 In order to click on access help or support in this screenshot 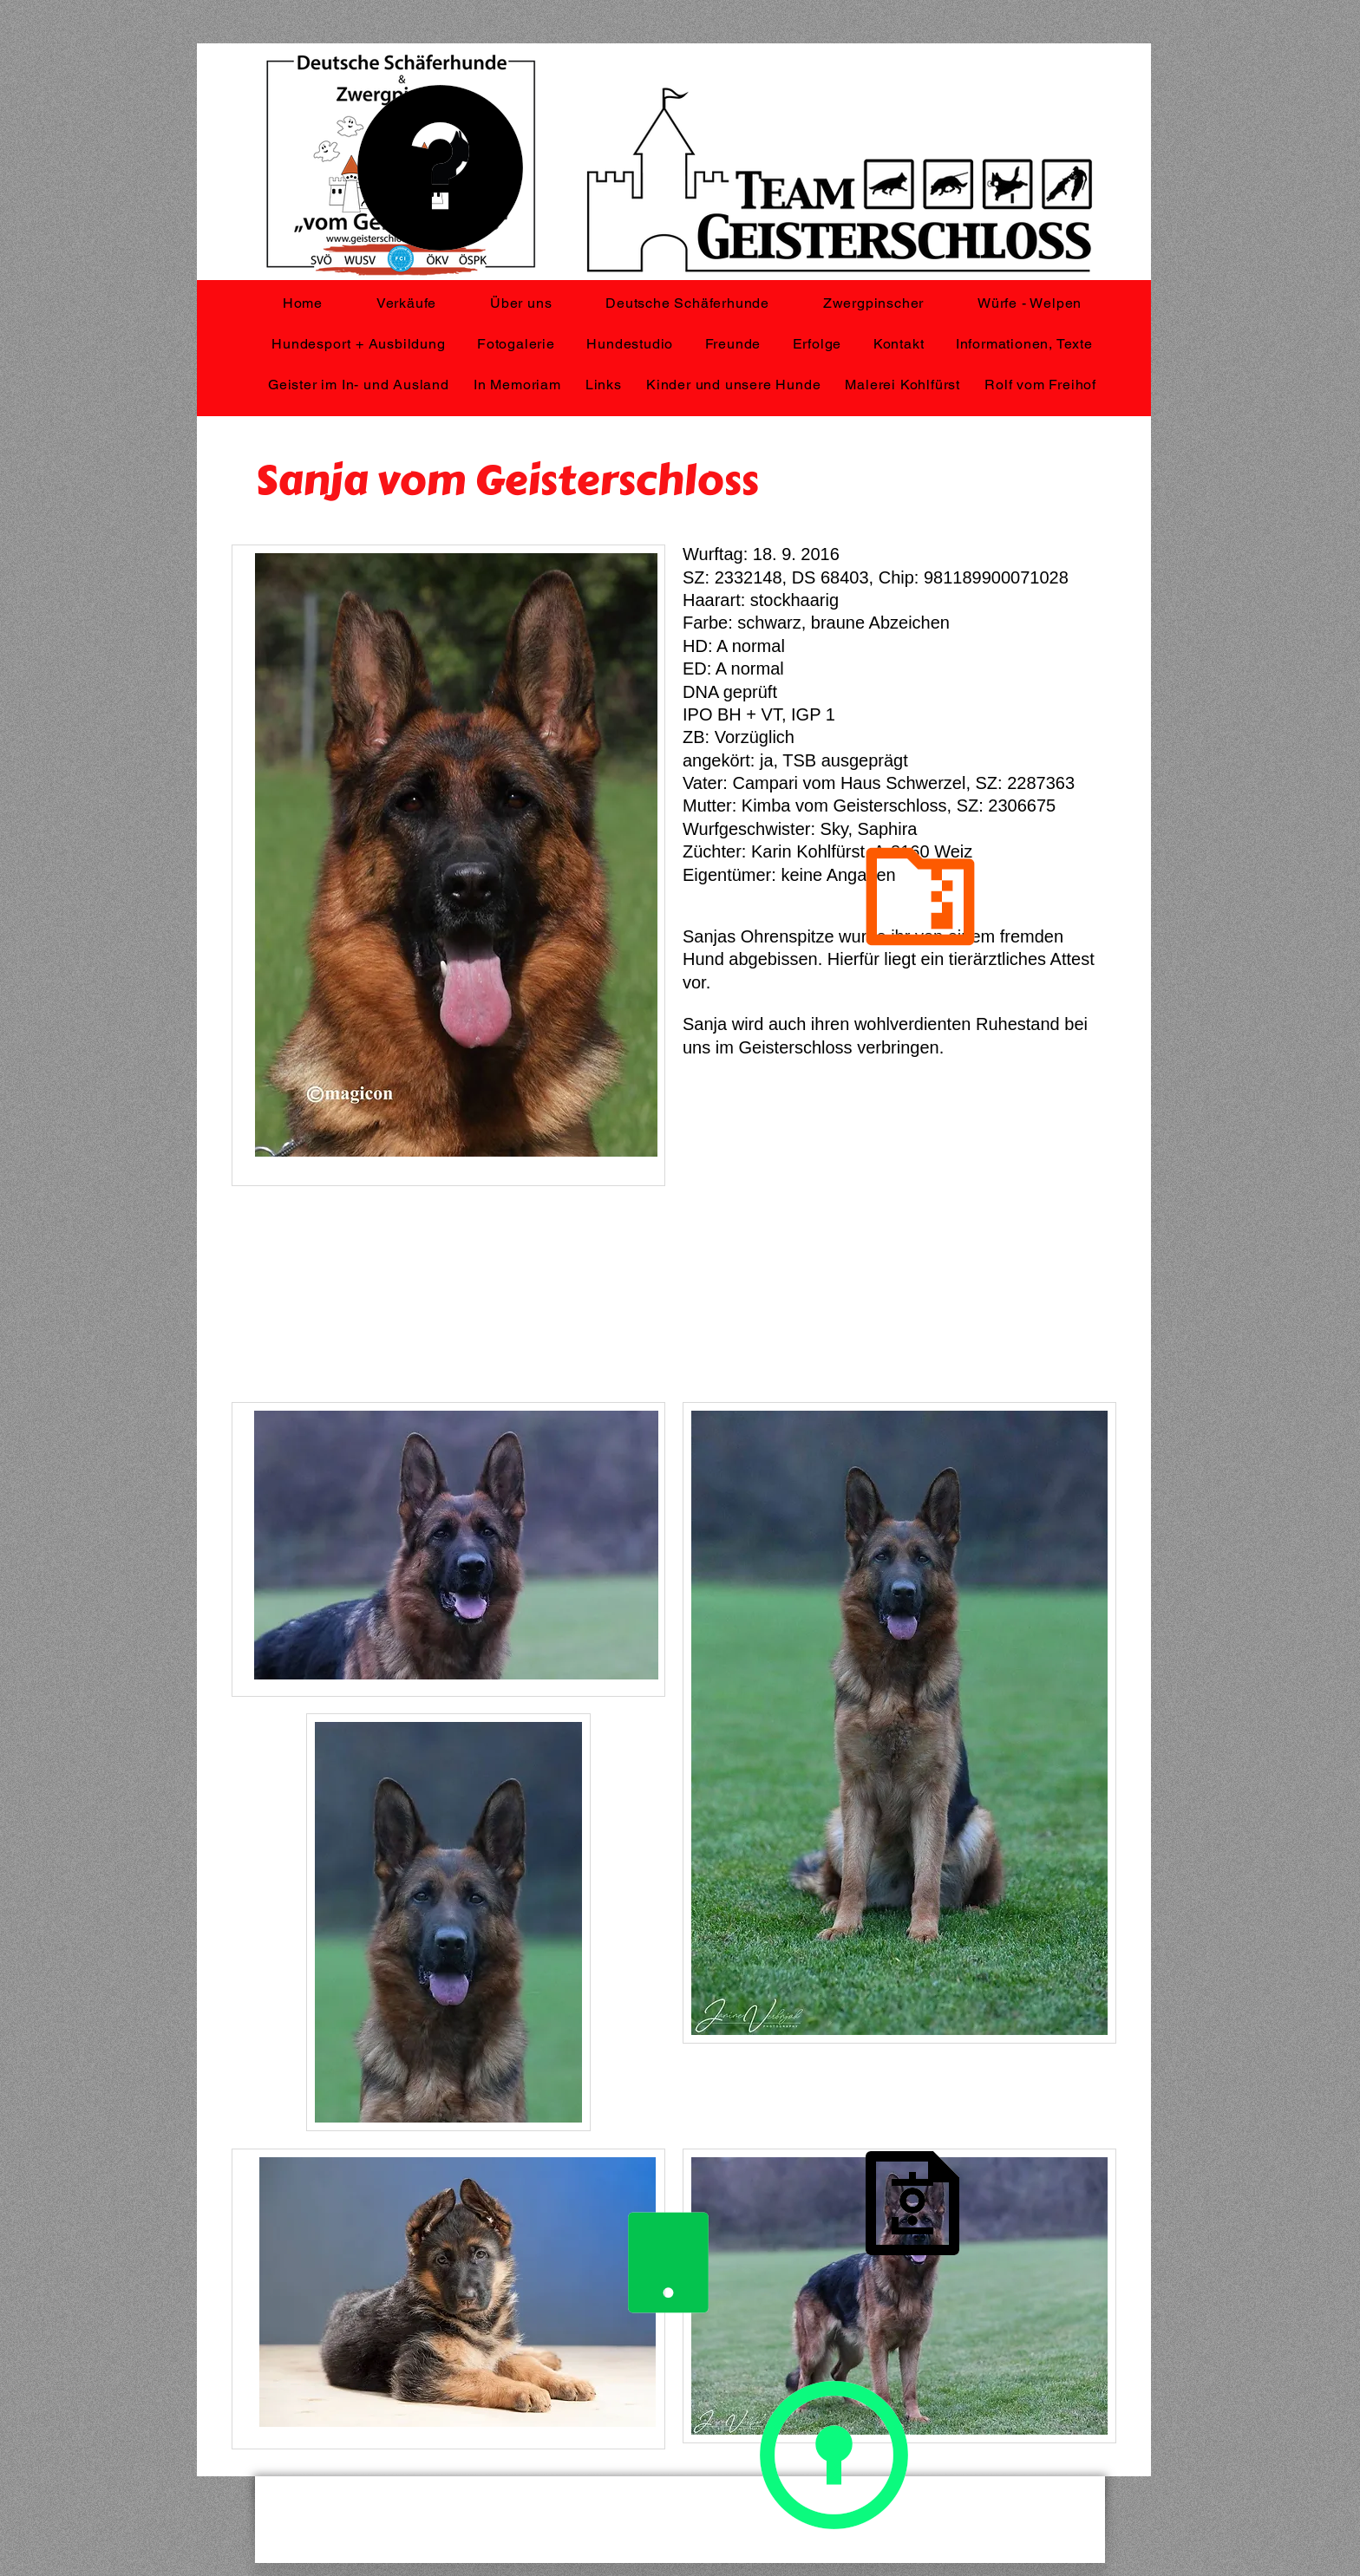, I will do `click(440, 167)`.